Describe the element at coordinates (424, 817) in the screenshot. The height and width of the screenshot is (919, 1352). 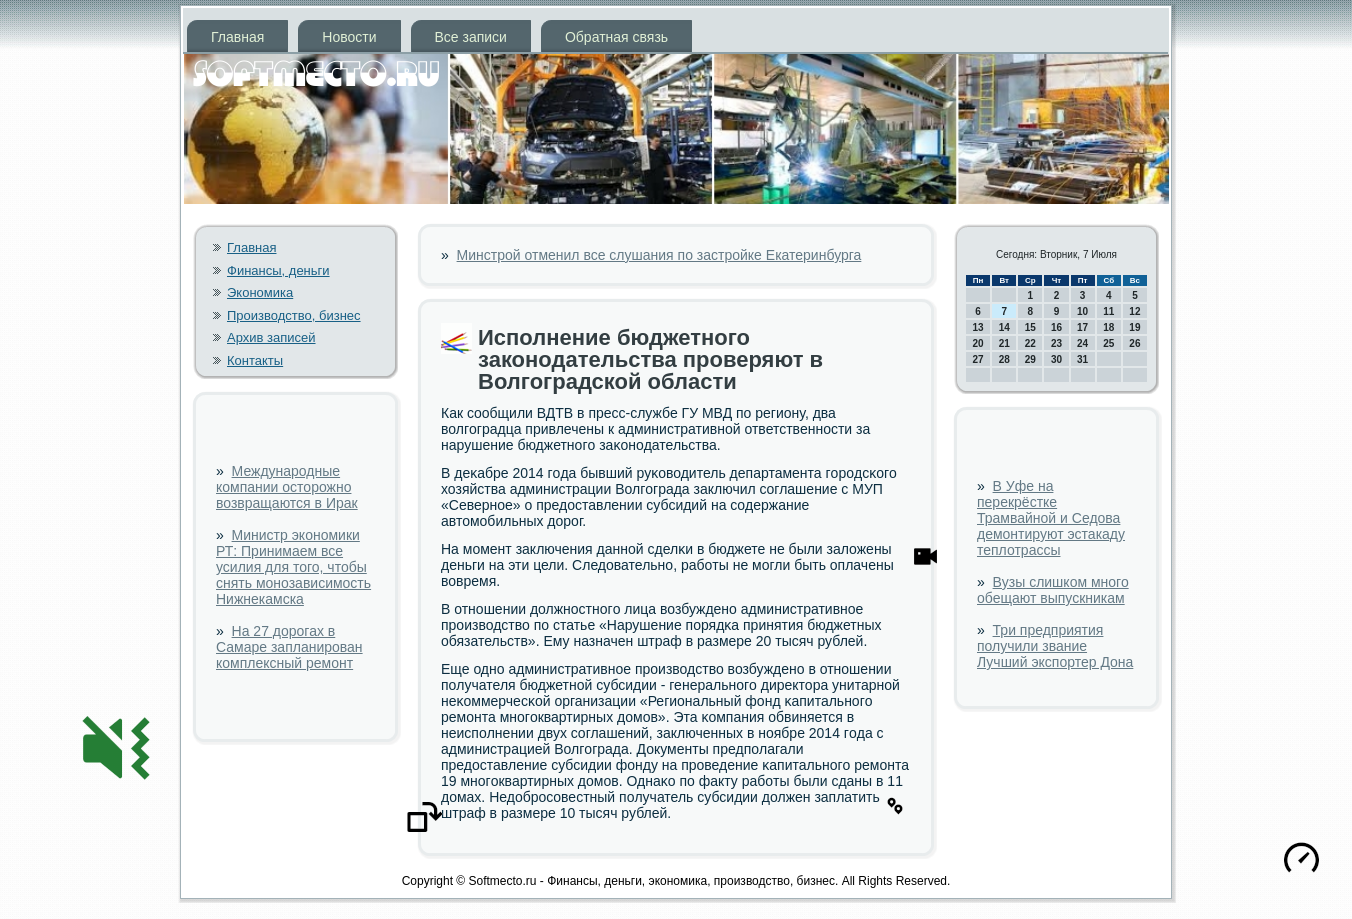
I see `rotate object clockwise` at that location.